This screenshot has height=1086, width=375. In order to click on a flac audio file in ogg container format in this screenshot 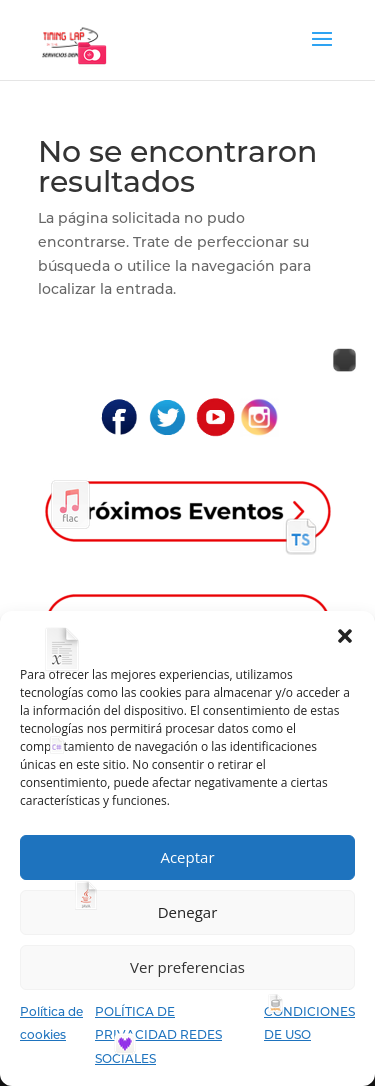, I will do `click(70, 504)`.